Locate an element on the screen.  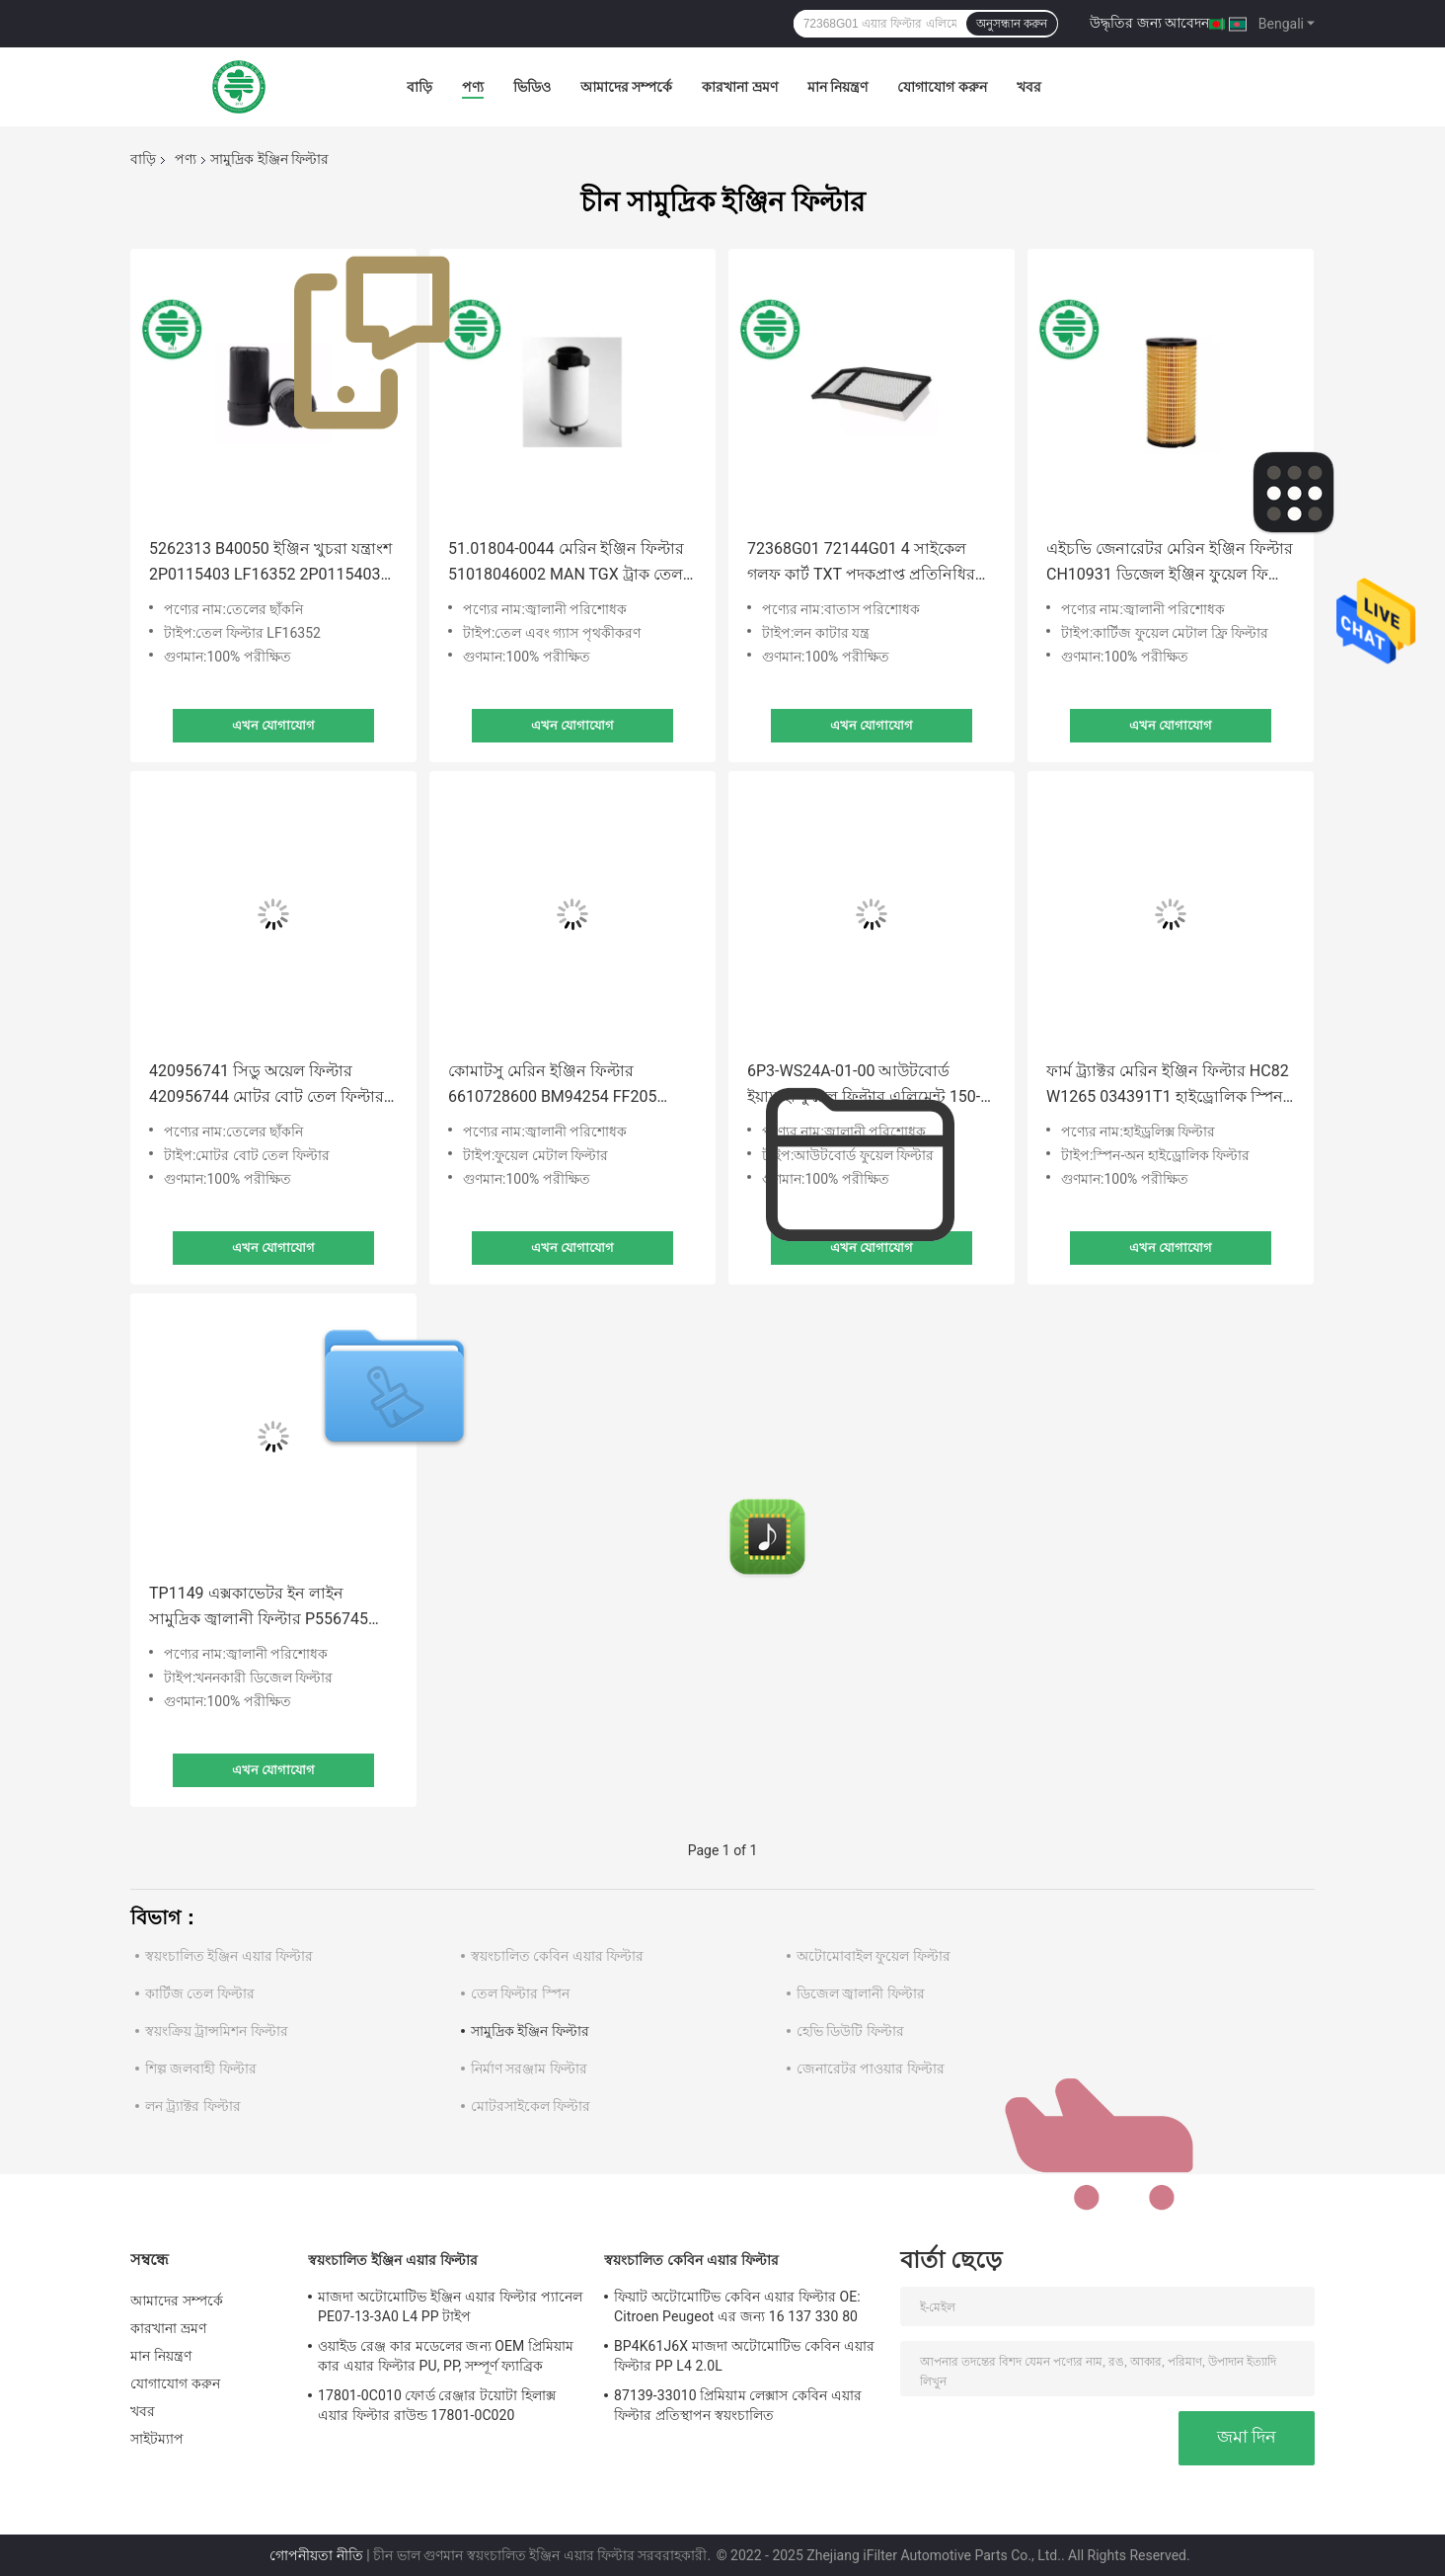
flight is taxiing or preparing for departure is located at coordinates (1099, 2141).